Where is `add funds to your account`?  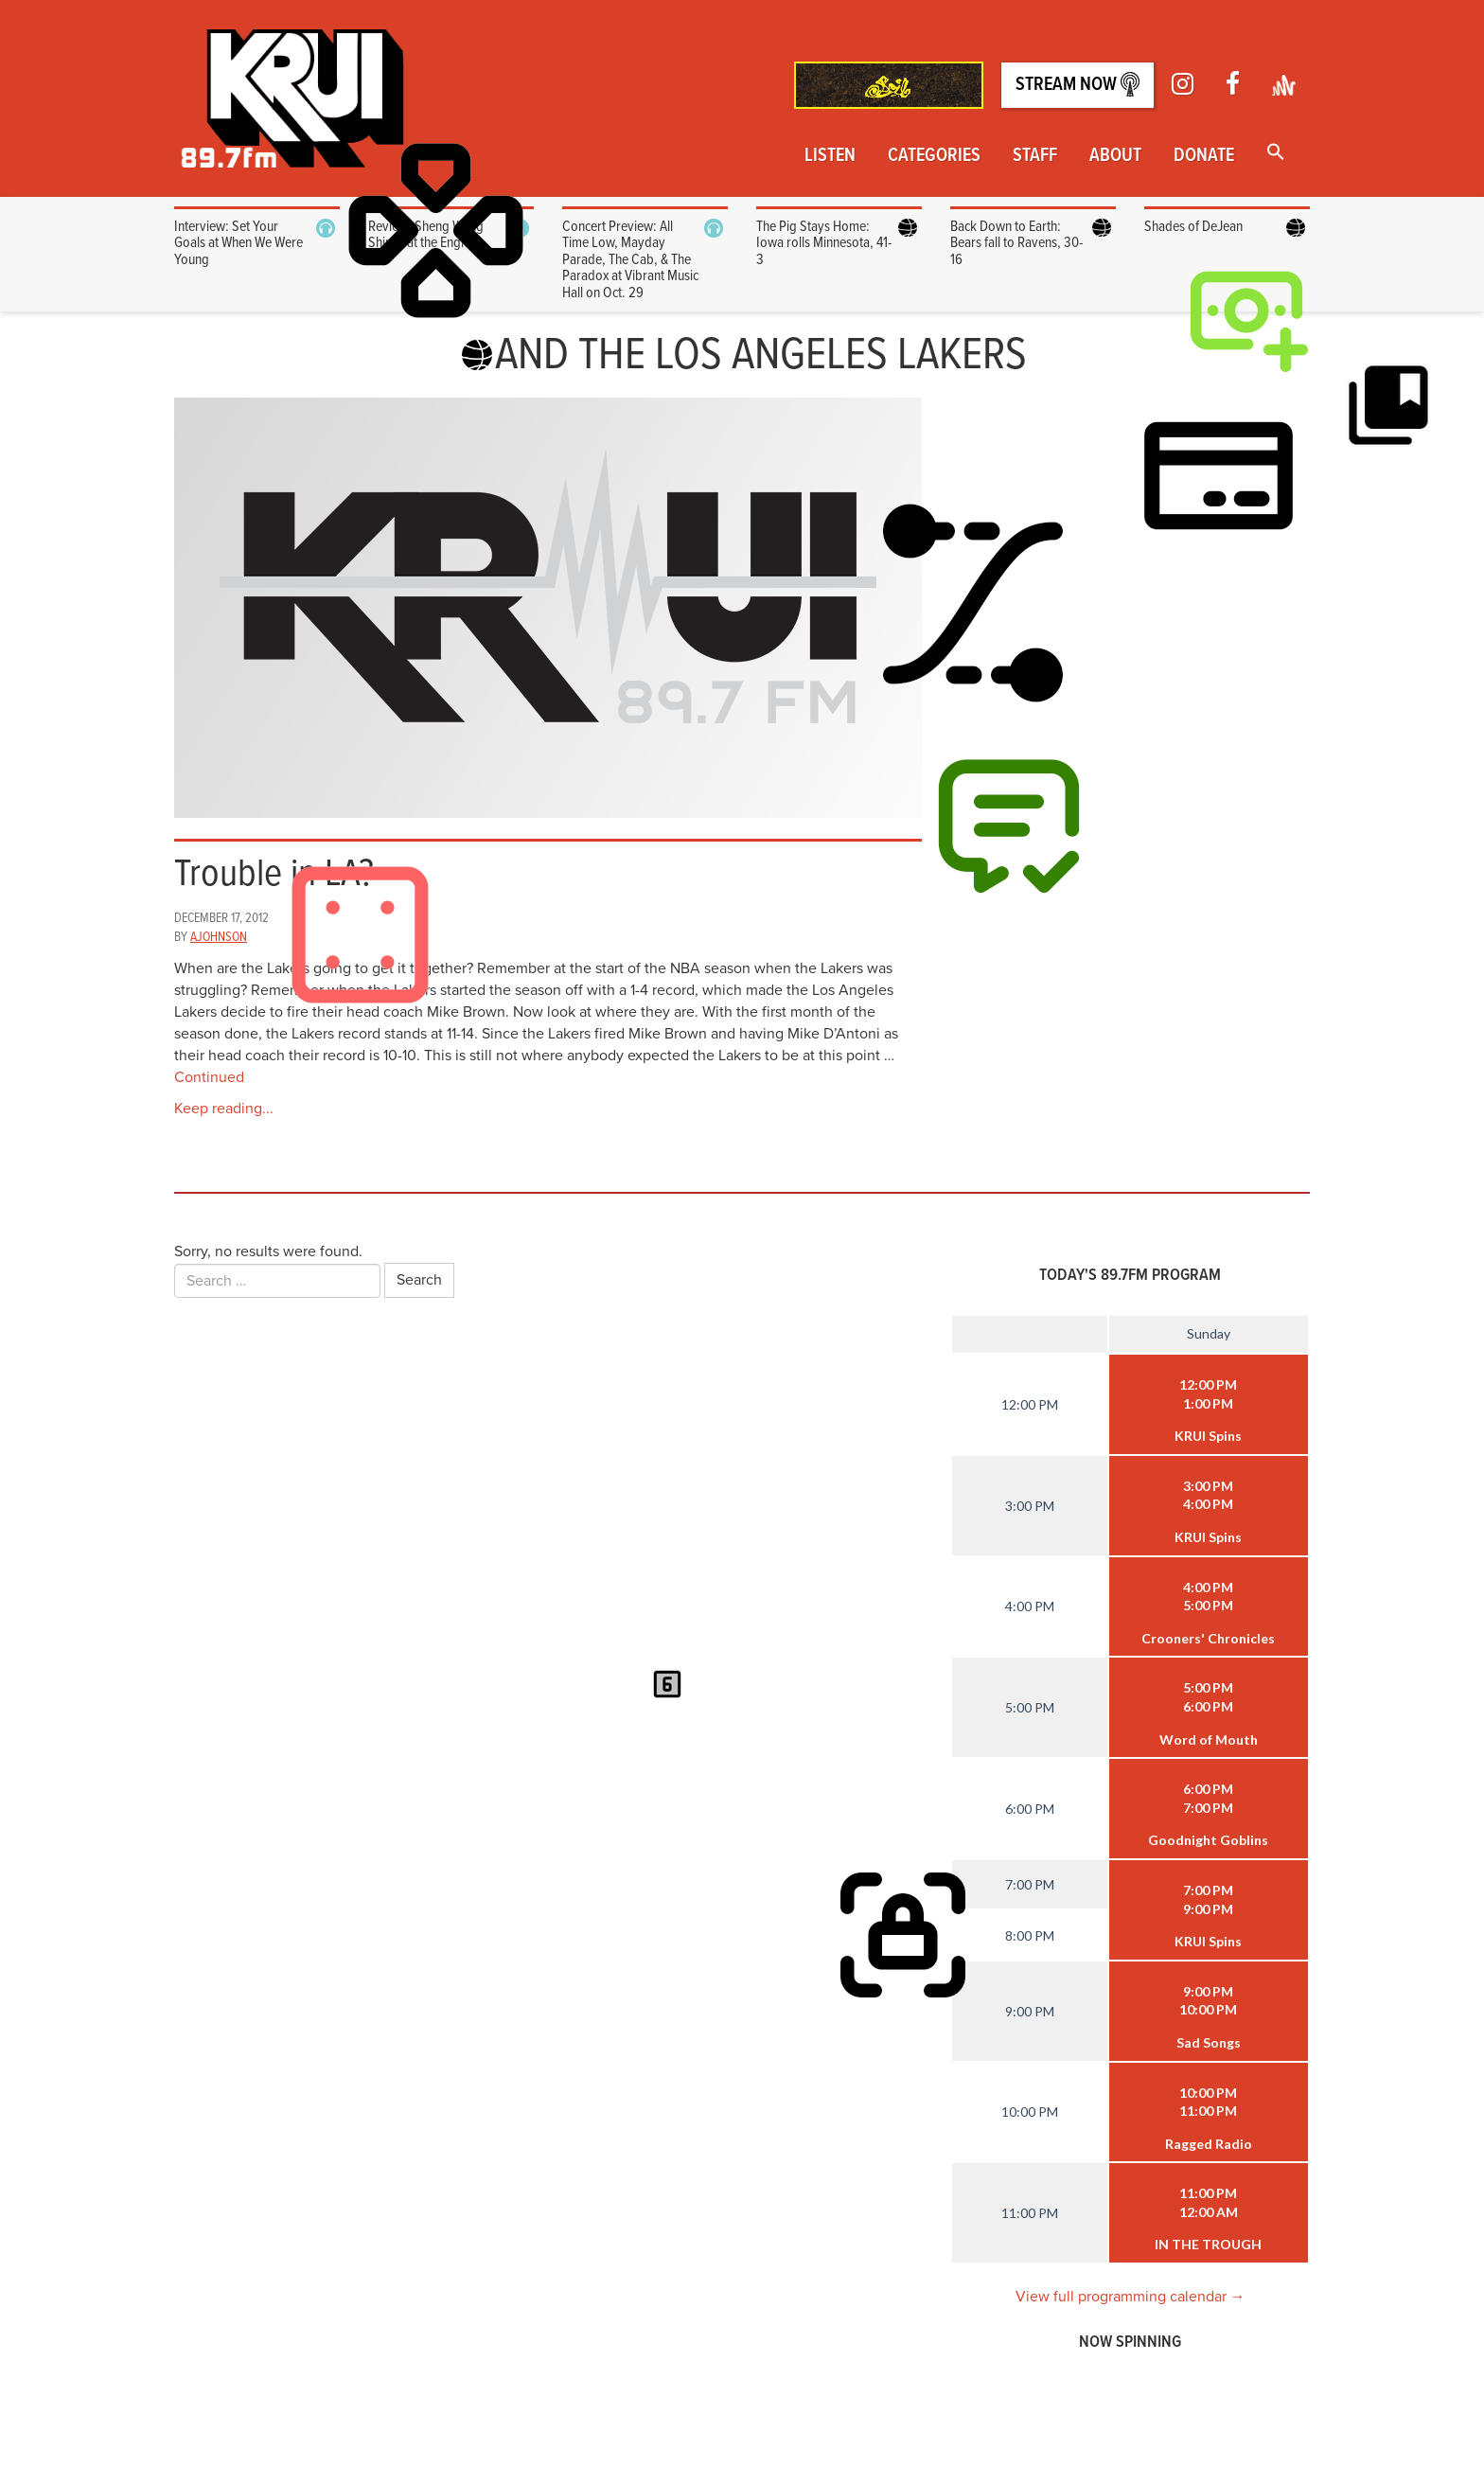
add funds to your account is located at coordinates (1246, 311).